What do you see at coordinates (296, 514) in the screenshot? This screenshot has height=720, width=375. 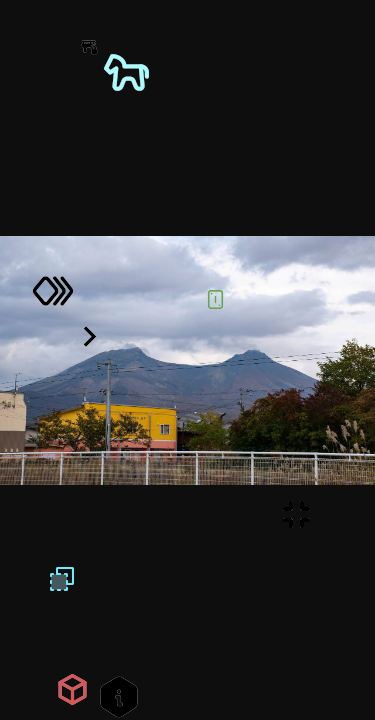 I see `exit fullscreen mode` at bounding box center [296, 514].